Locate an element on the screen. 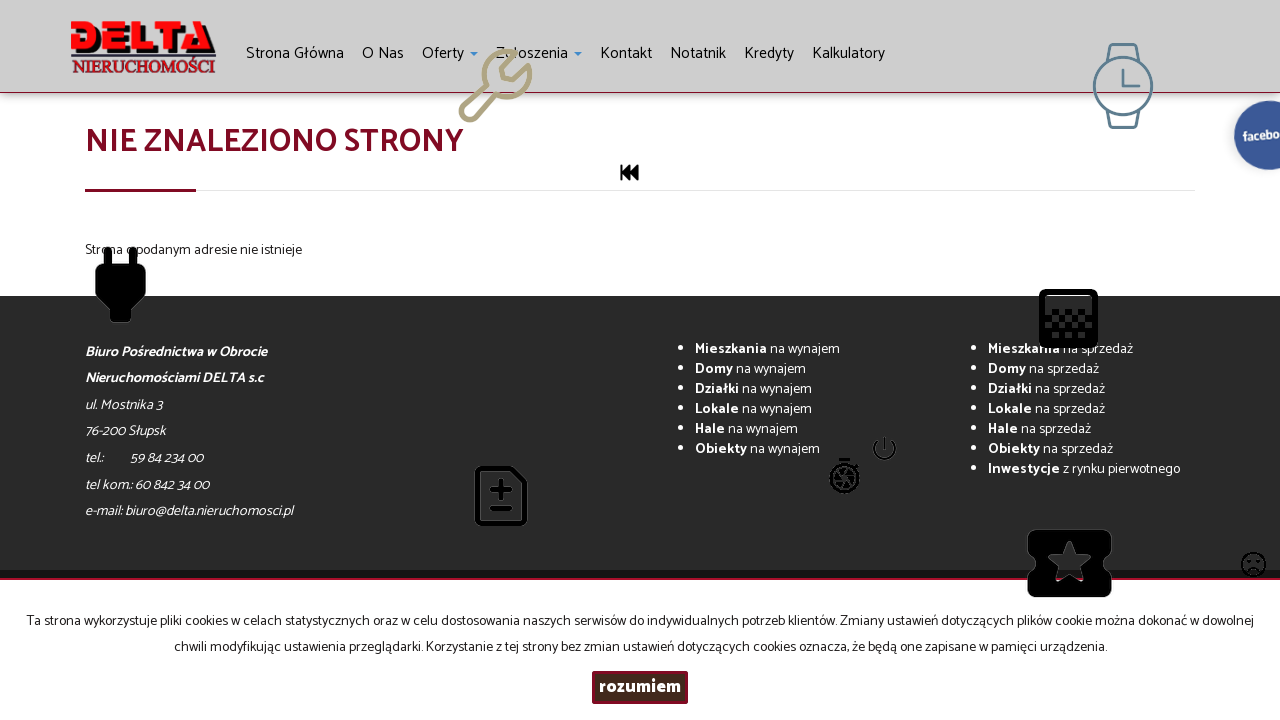 The height and width of the screenshot is (720, 1280). apply a gradient effect to an image is located at coordinates (1068, 318).